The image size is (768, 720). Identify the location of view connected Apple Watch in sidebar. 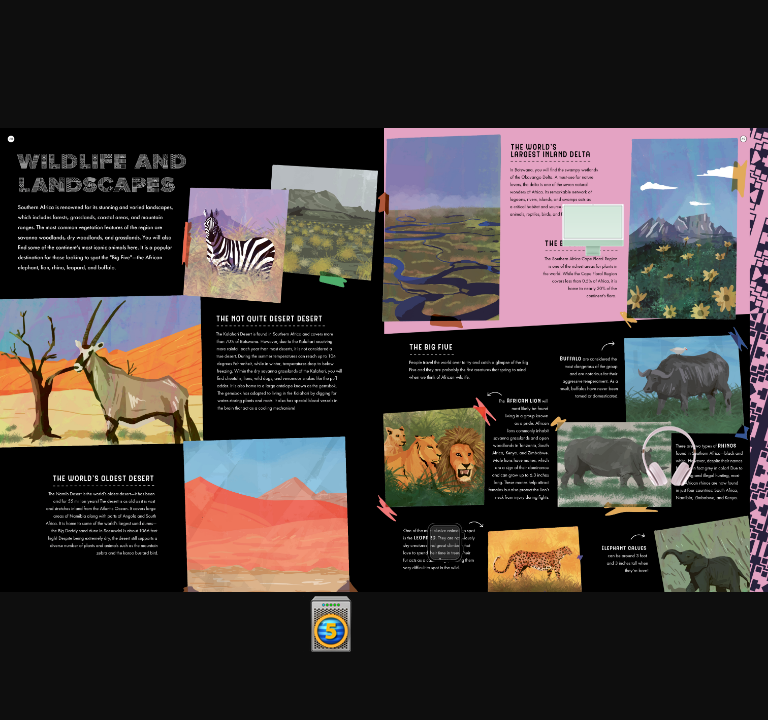
(445, 542).